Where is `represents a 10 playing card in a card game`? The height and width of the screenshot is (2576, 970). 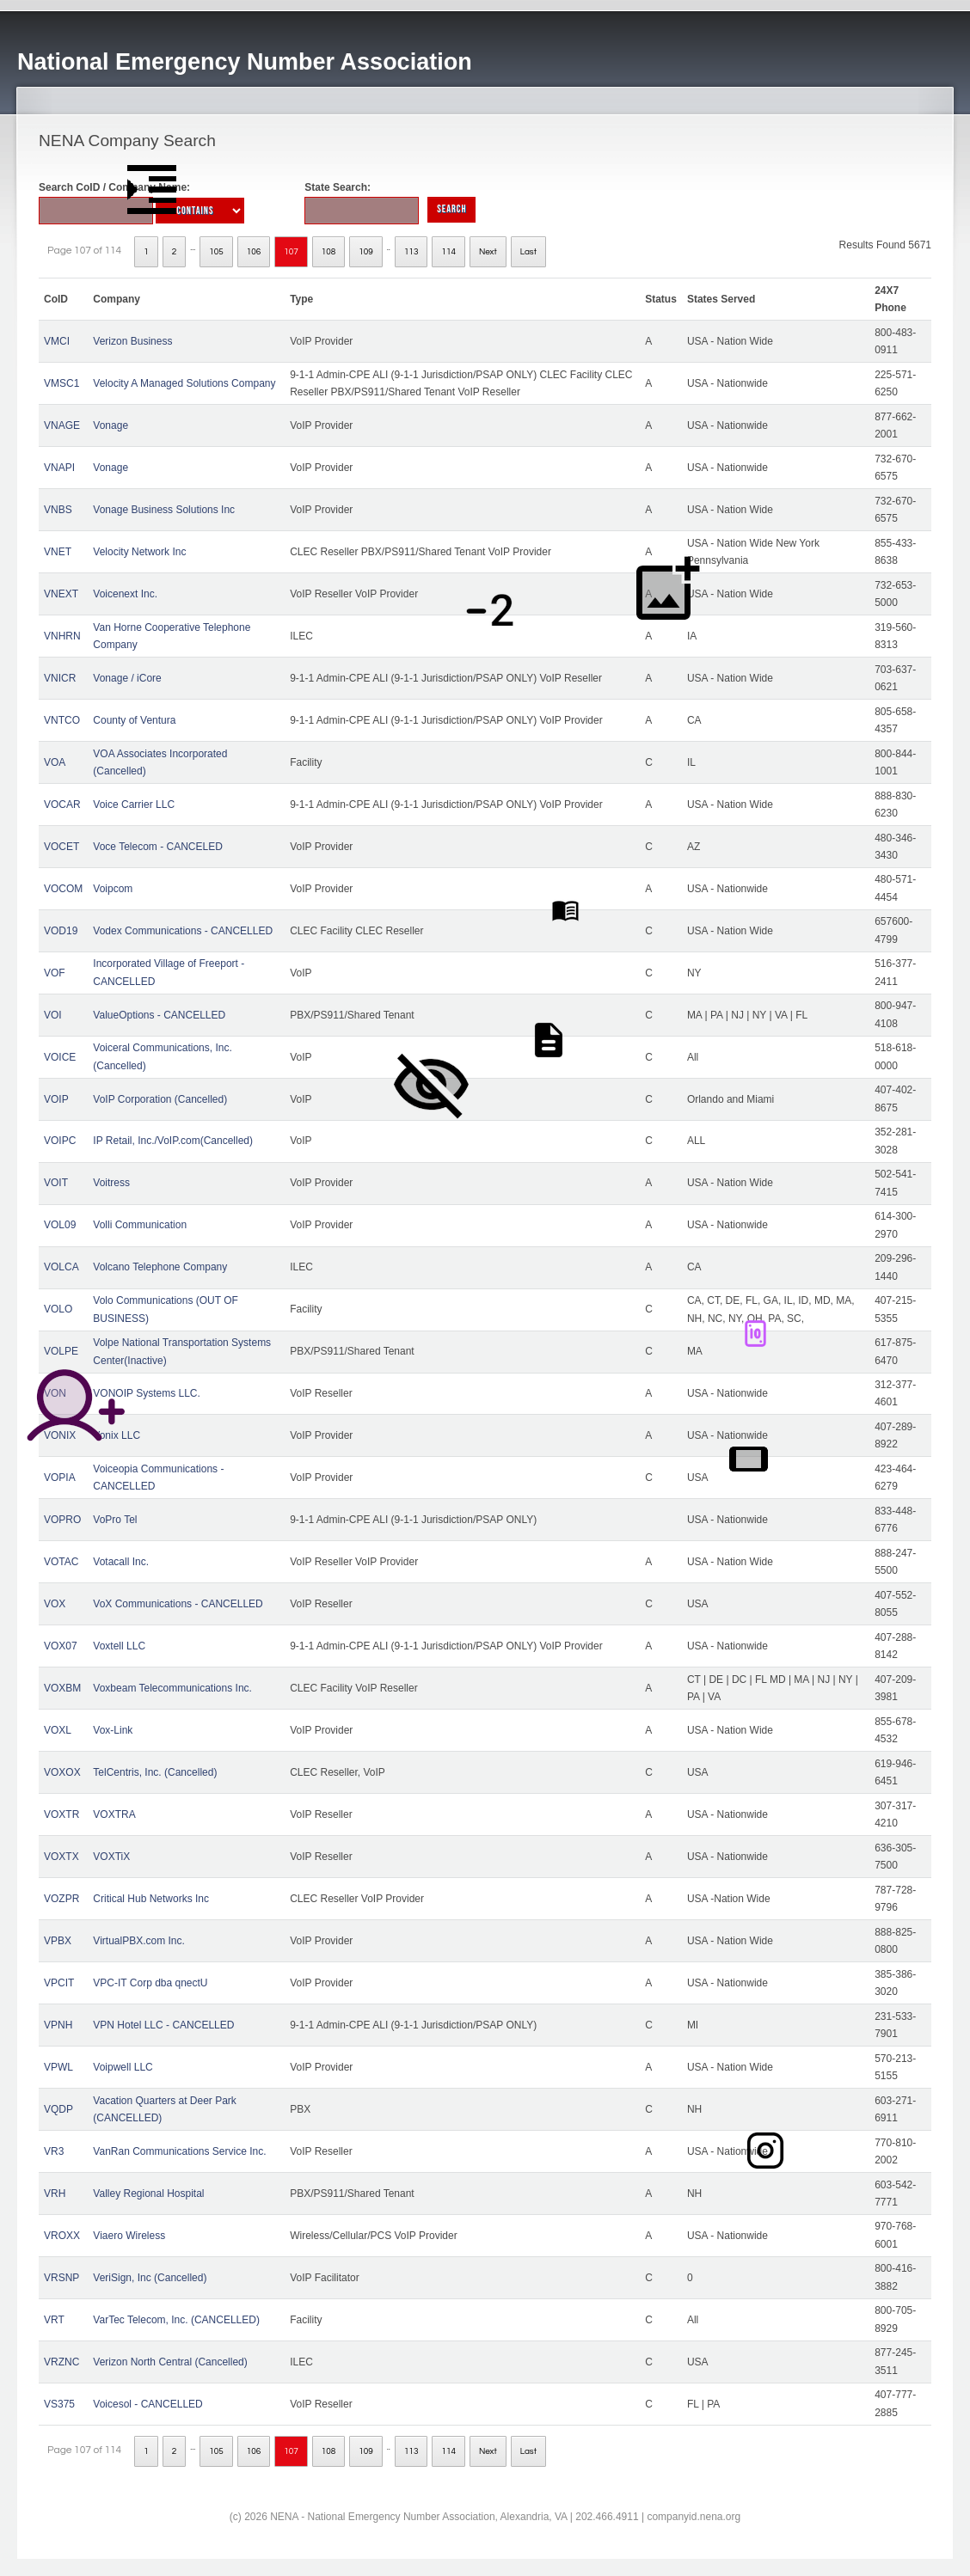
represents a 10 playing card in a card game is located at coordinates (755, 1333).